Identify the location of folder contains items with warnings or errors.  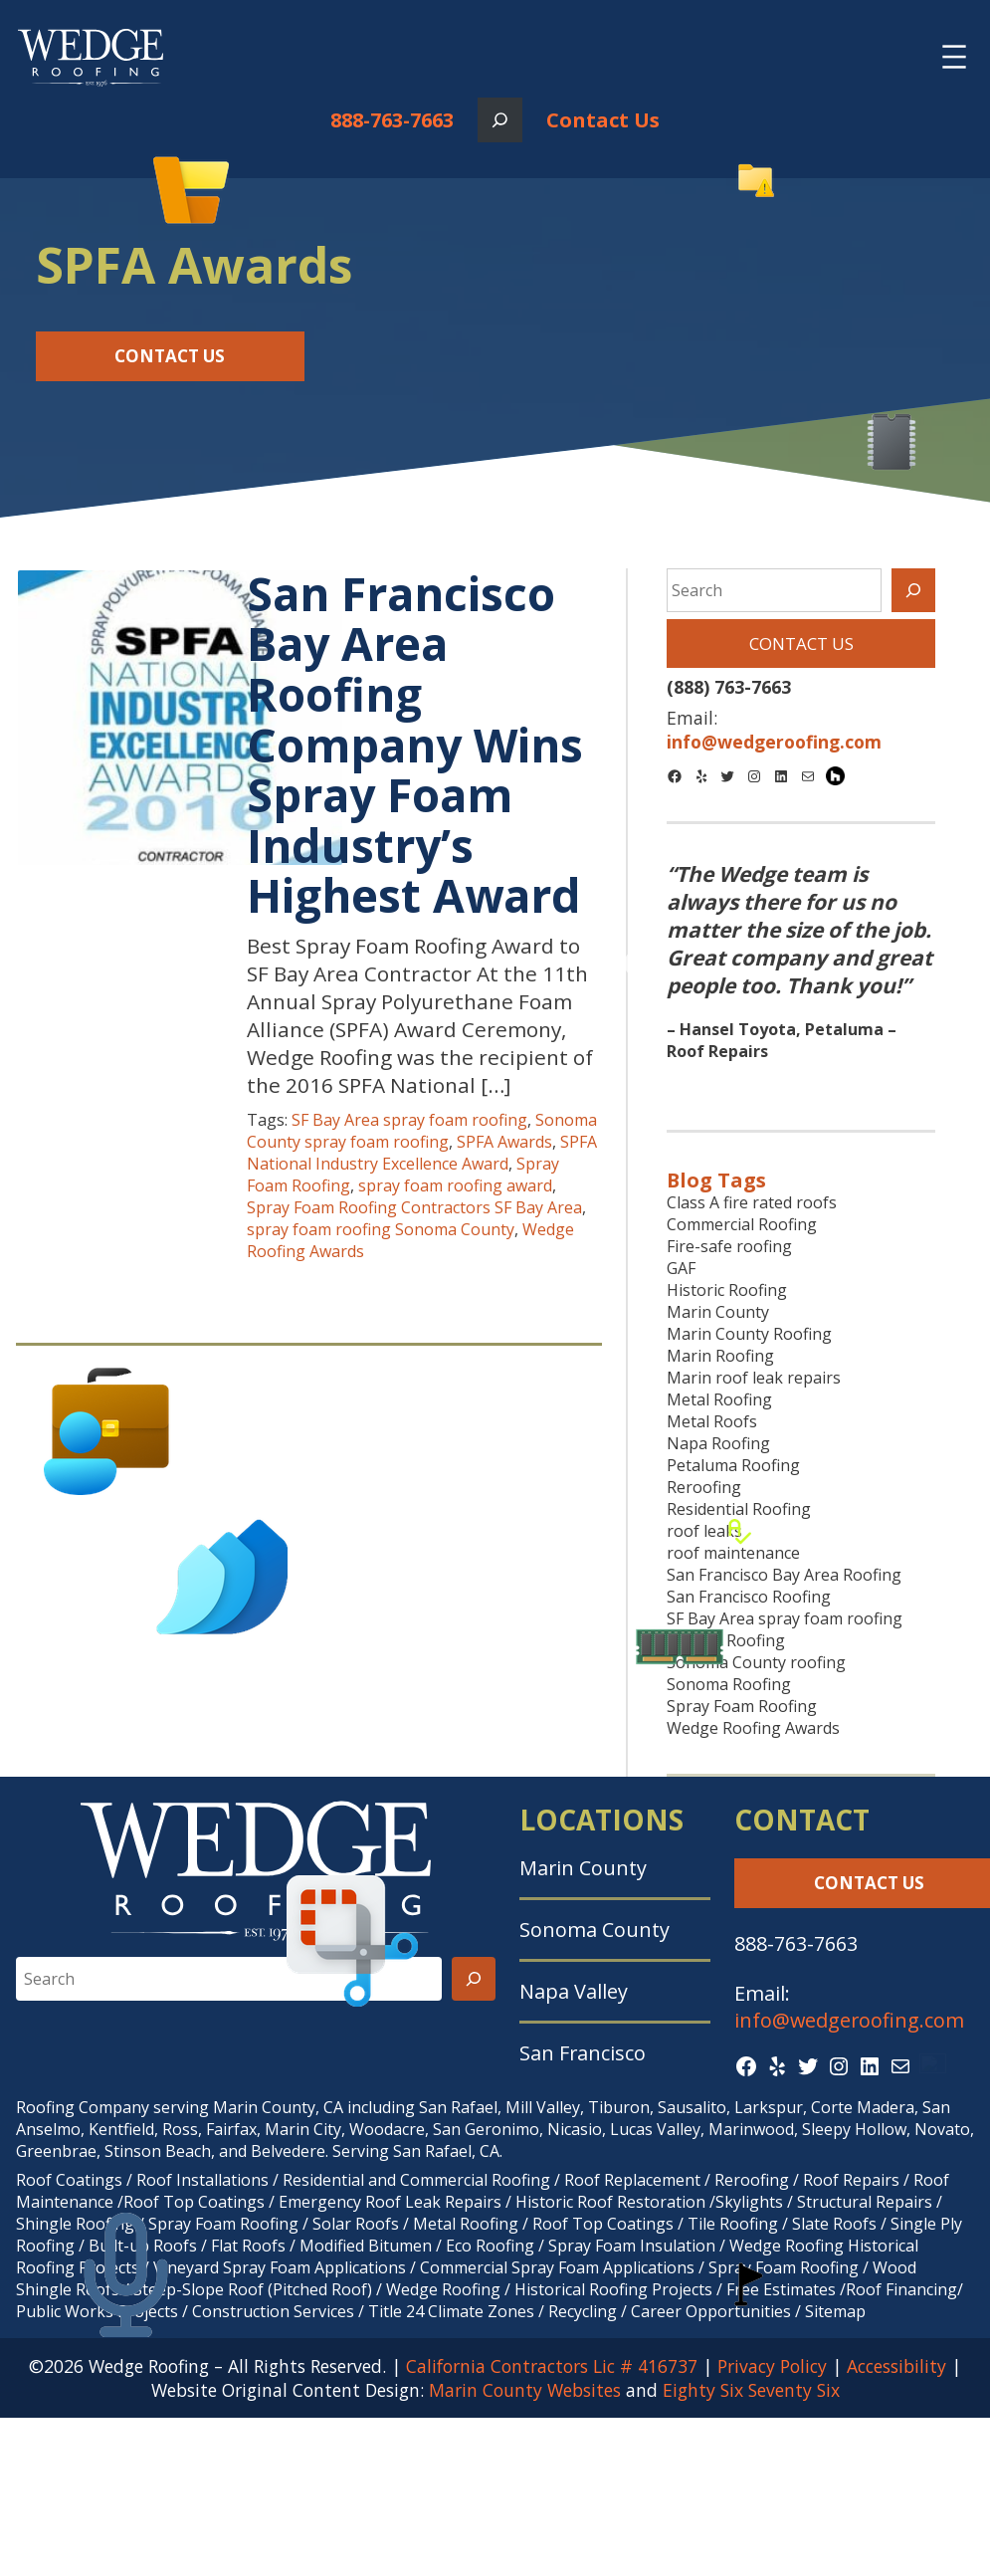
(755, 178).